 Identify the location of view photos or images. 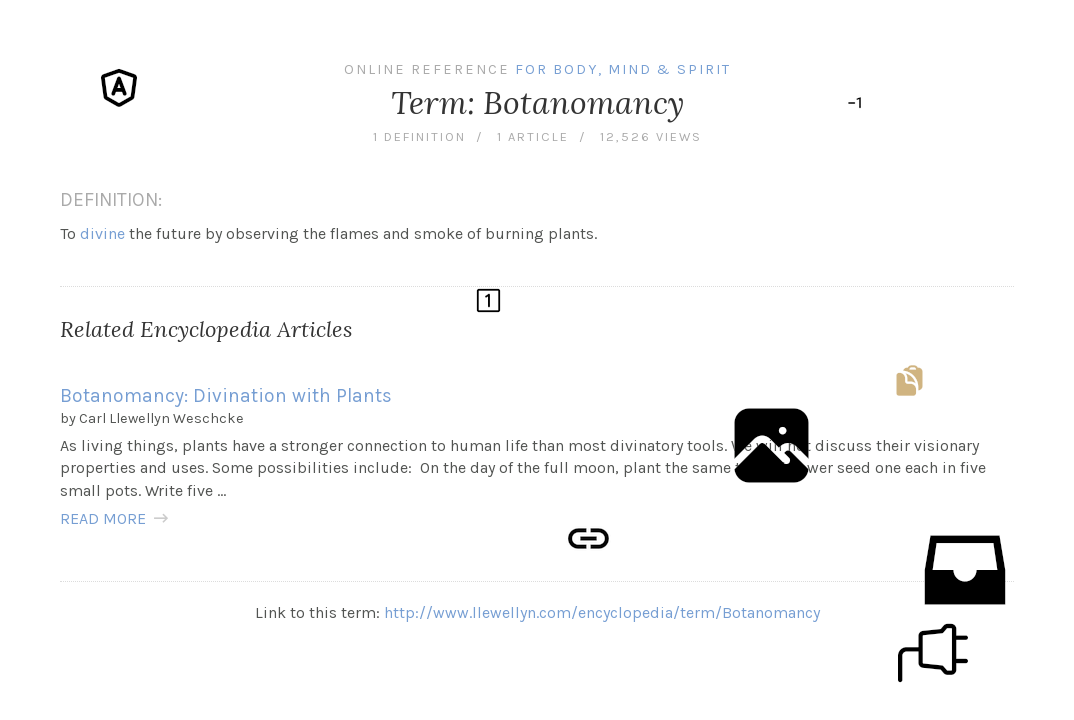
(771, 445).